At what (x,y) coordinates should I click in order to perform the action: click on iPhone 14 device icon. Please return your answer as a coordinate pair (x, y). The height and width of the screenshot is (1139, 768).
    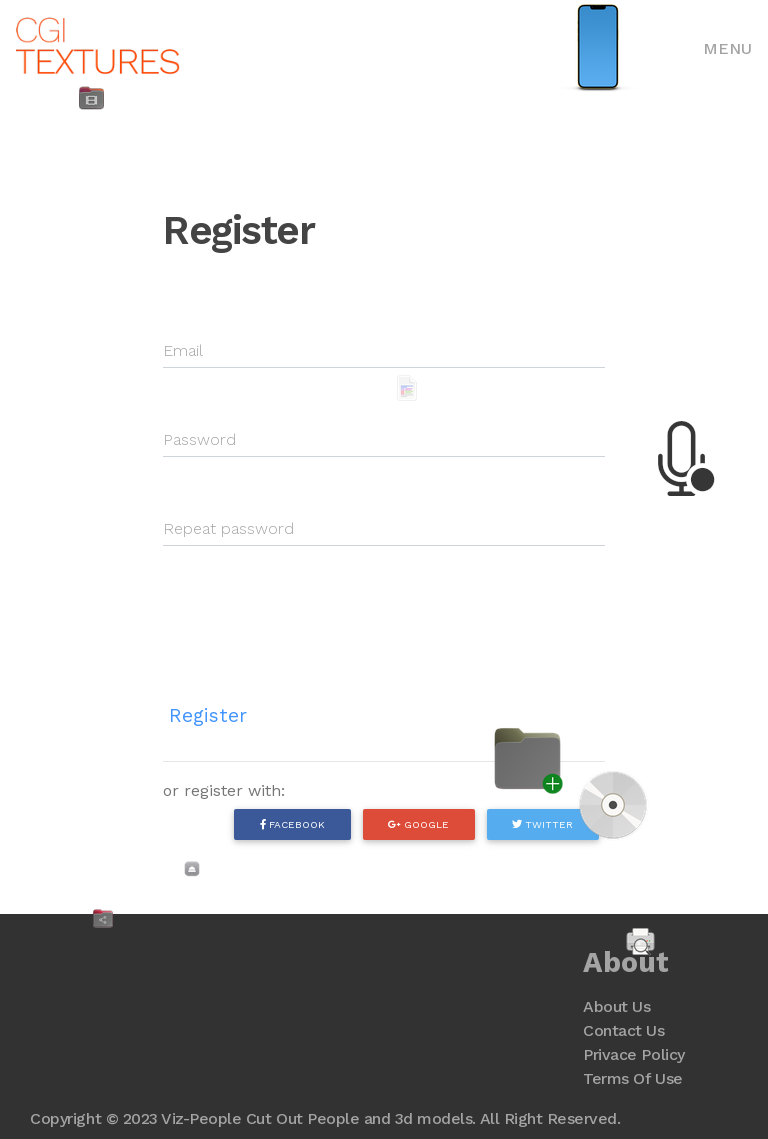
    Looking at the image, I should click on (598, 48).